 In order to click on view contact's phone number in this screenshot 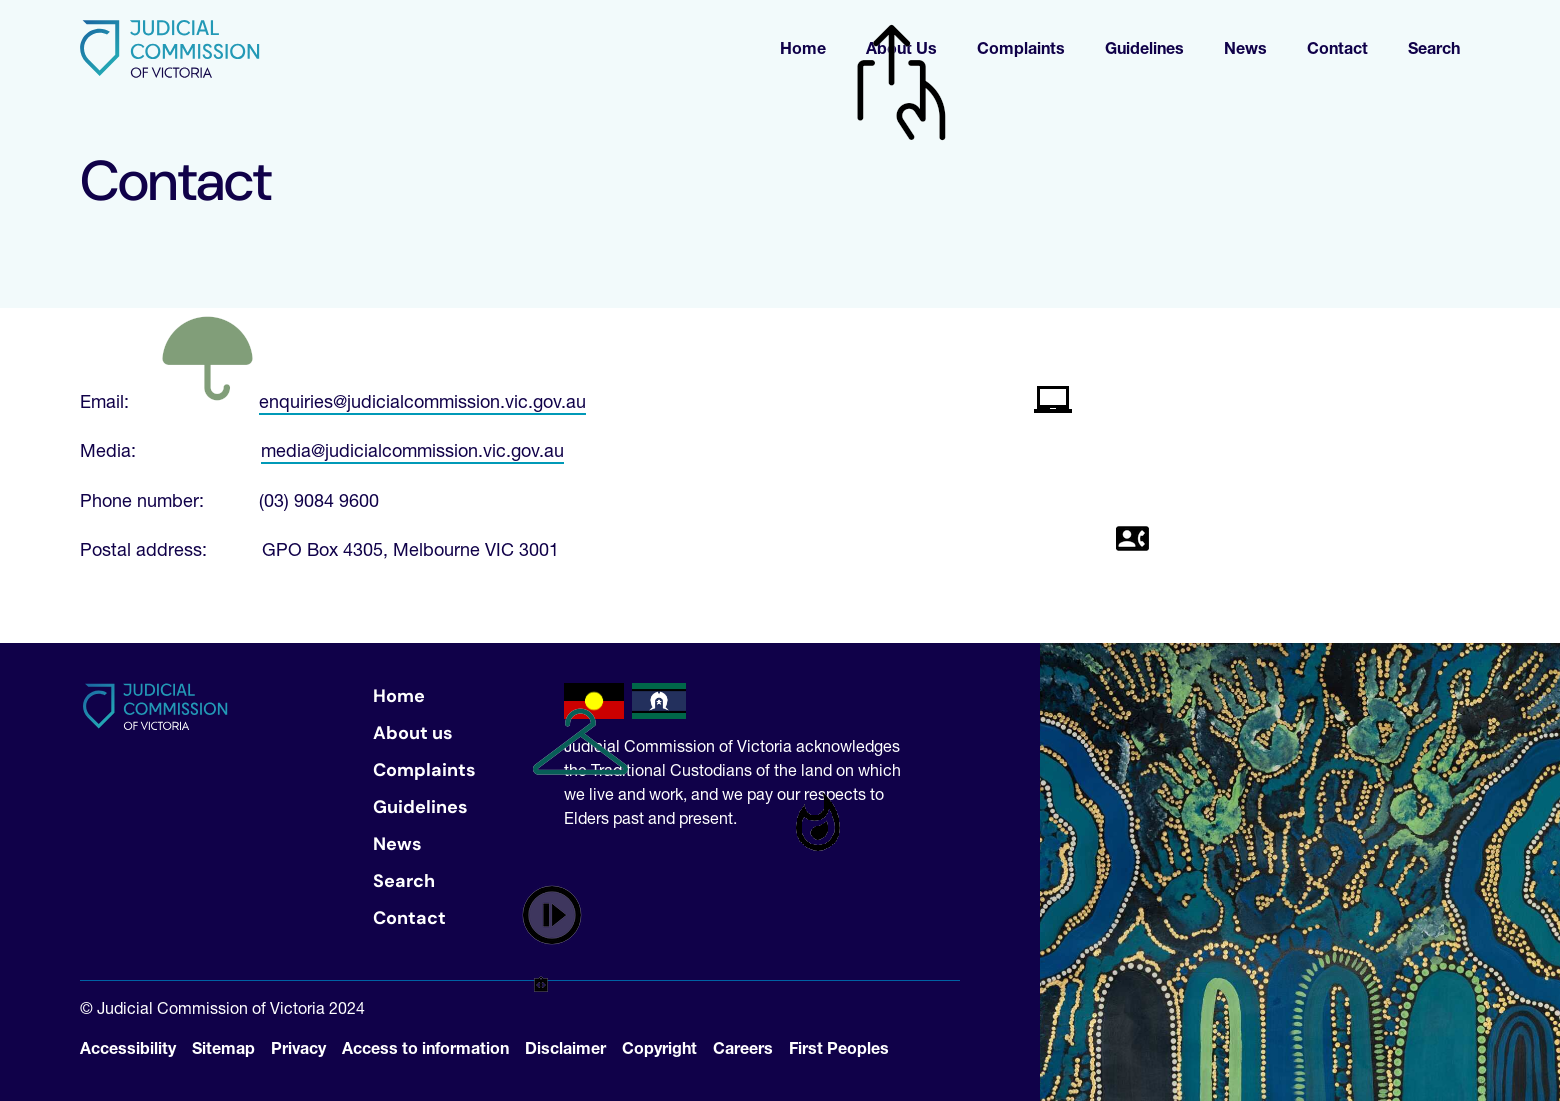, I will do `click(1132, 538)`.